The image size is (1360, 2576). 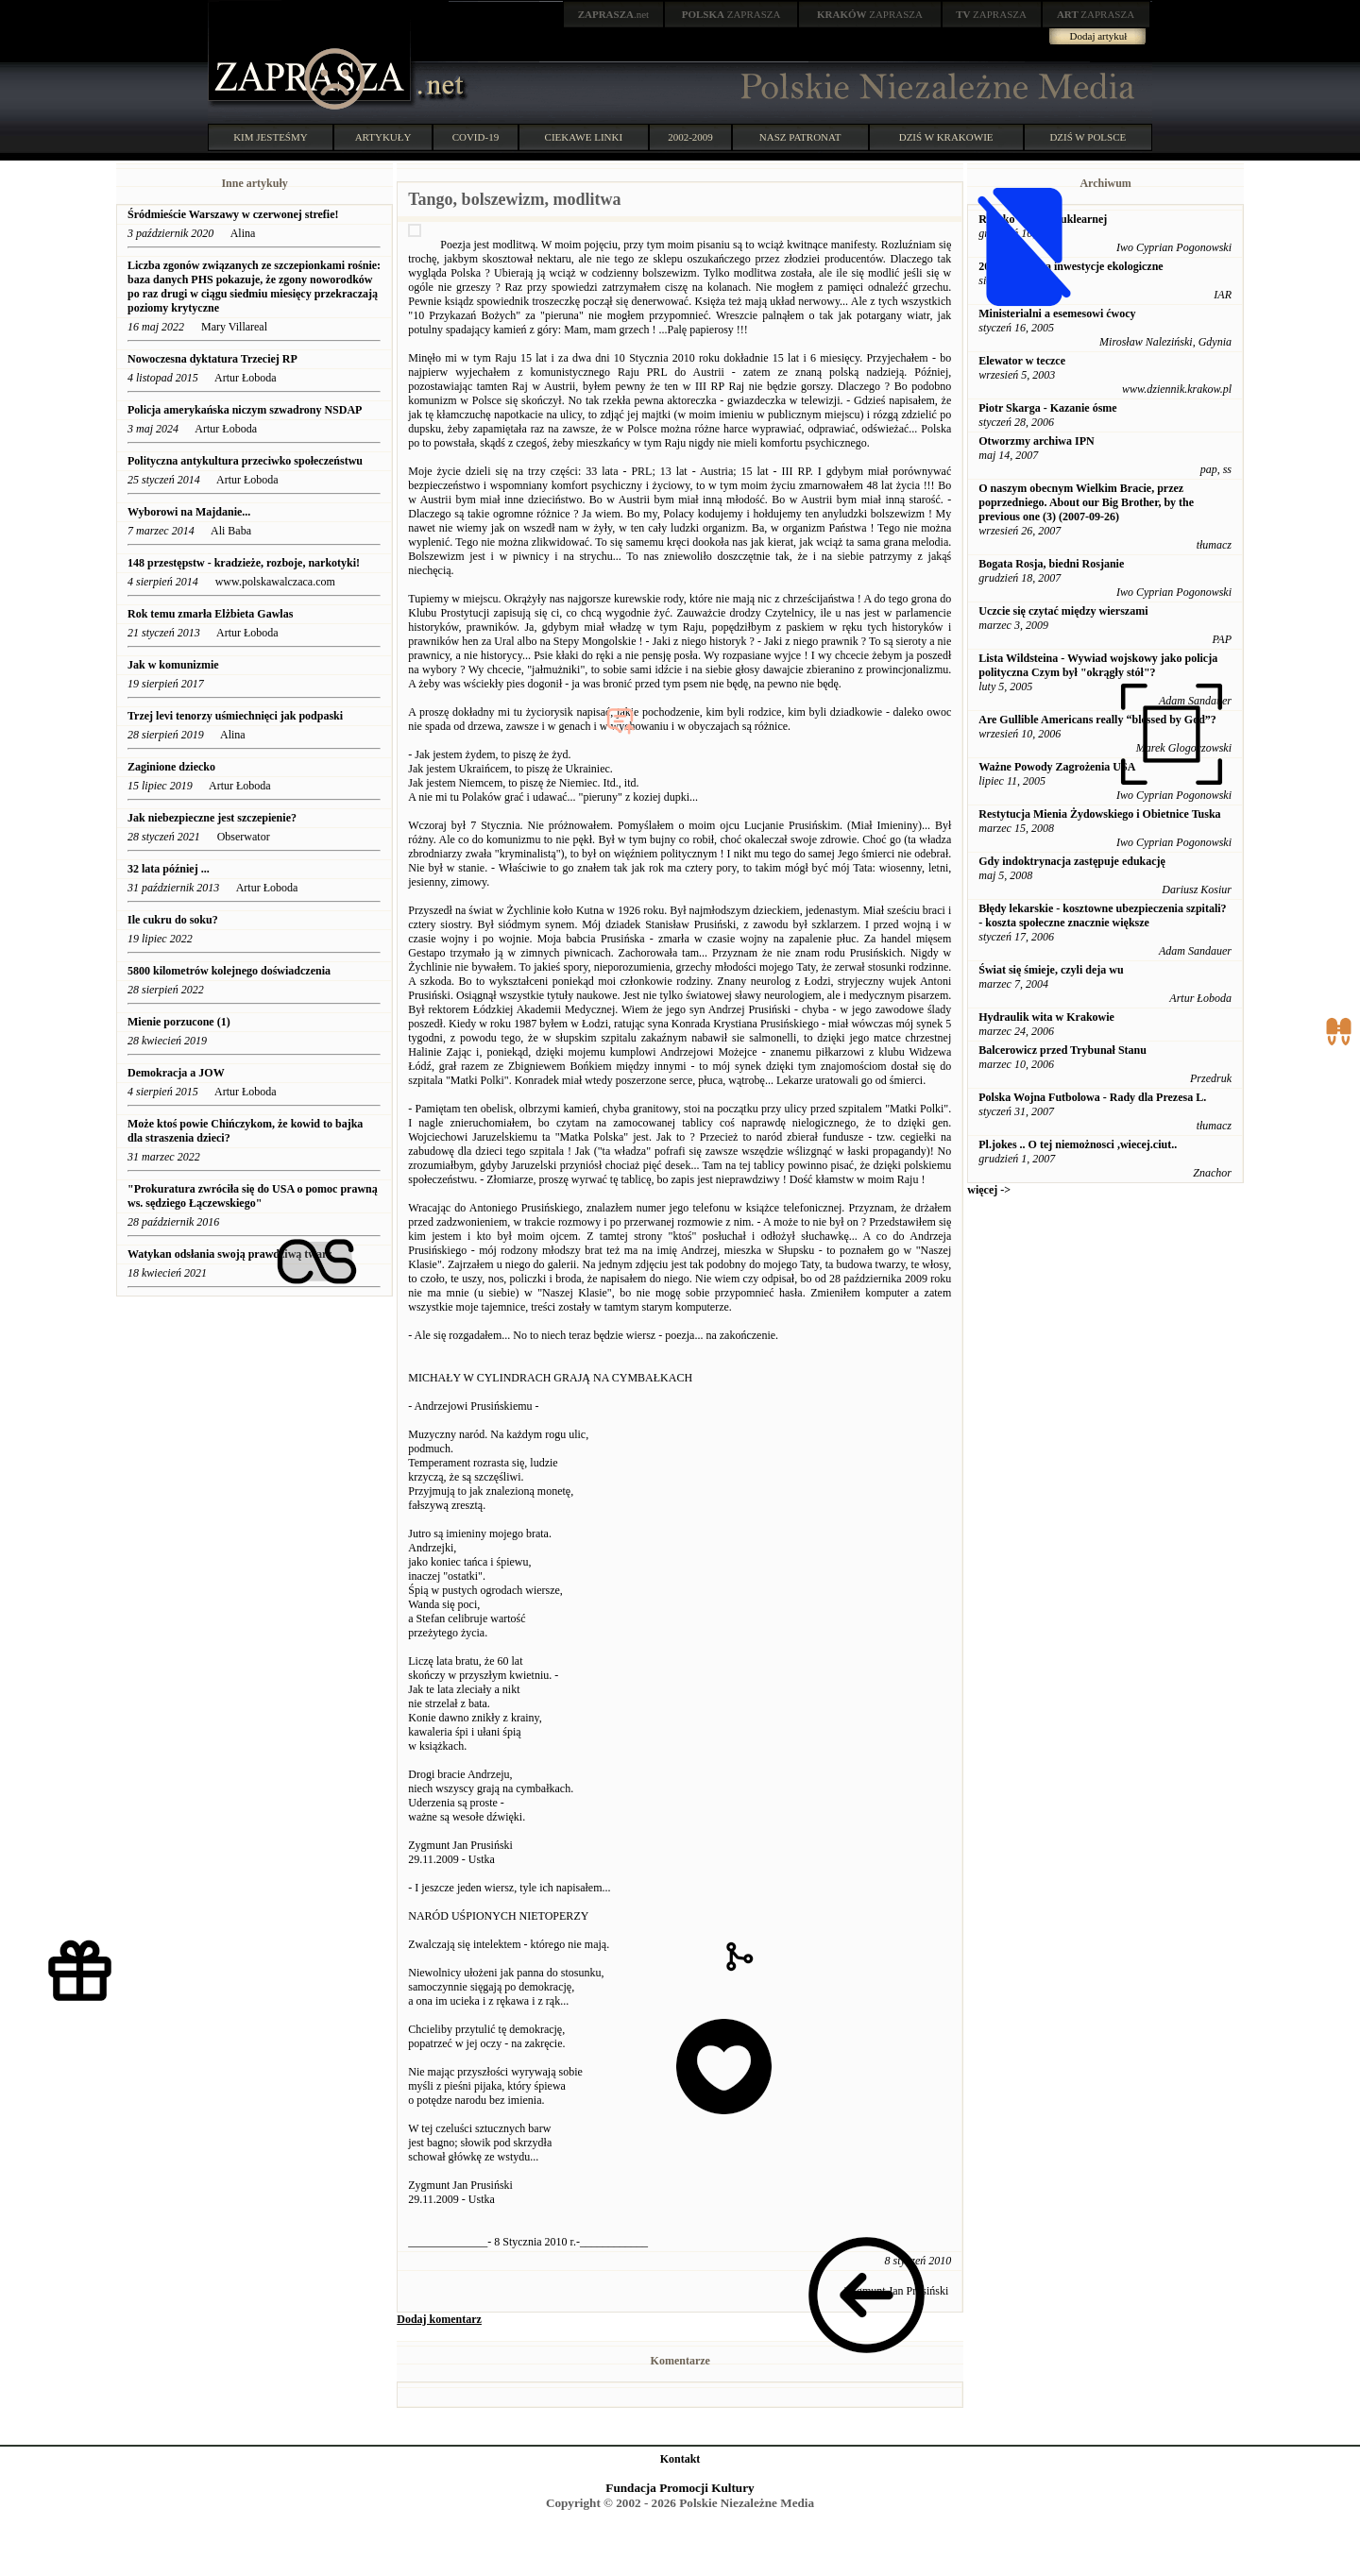 What do you see at coordinates (334, 78) in the screenshot?
I see `indicate negative feedback or dissatisfaction` at bounding box center [334, 78].